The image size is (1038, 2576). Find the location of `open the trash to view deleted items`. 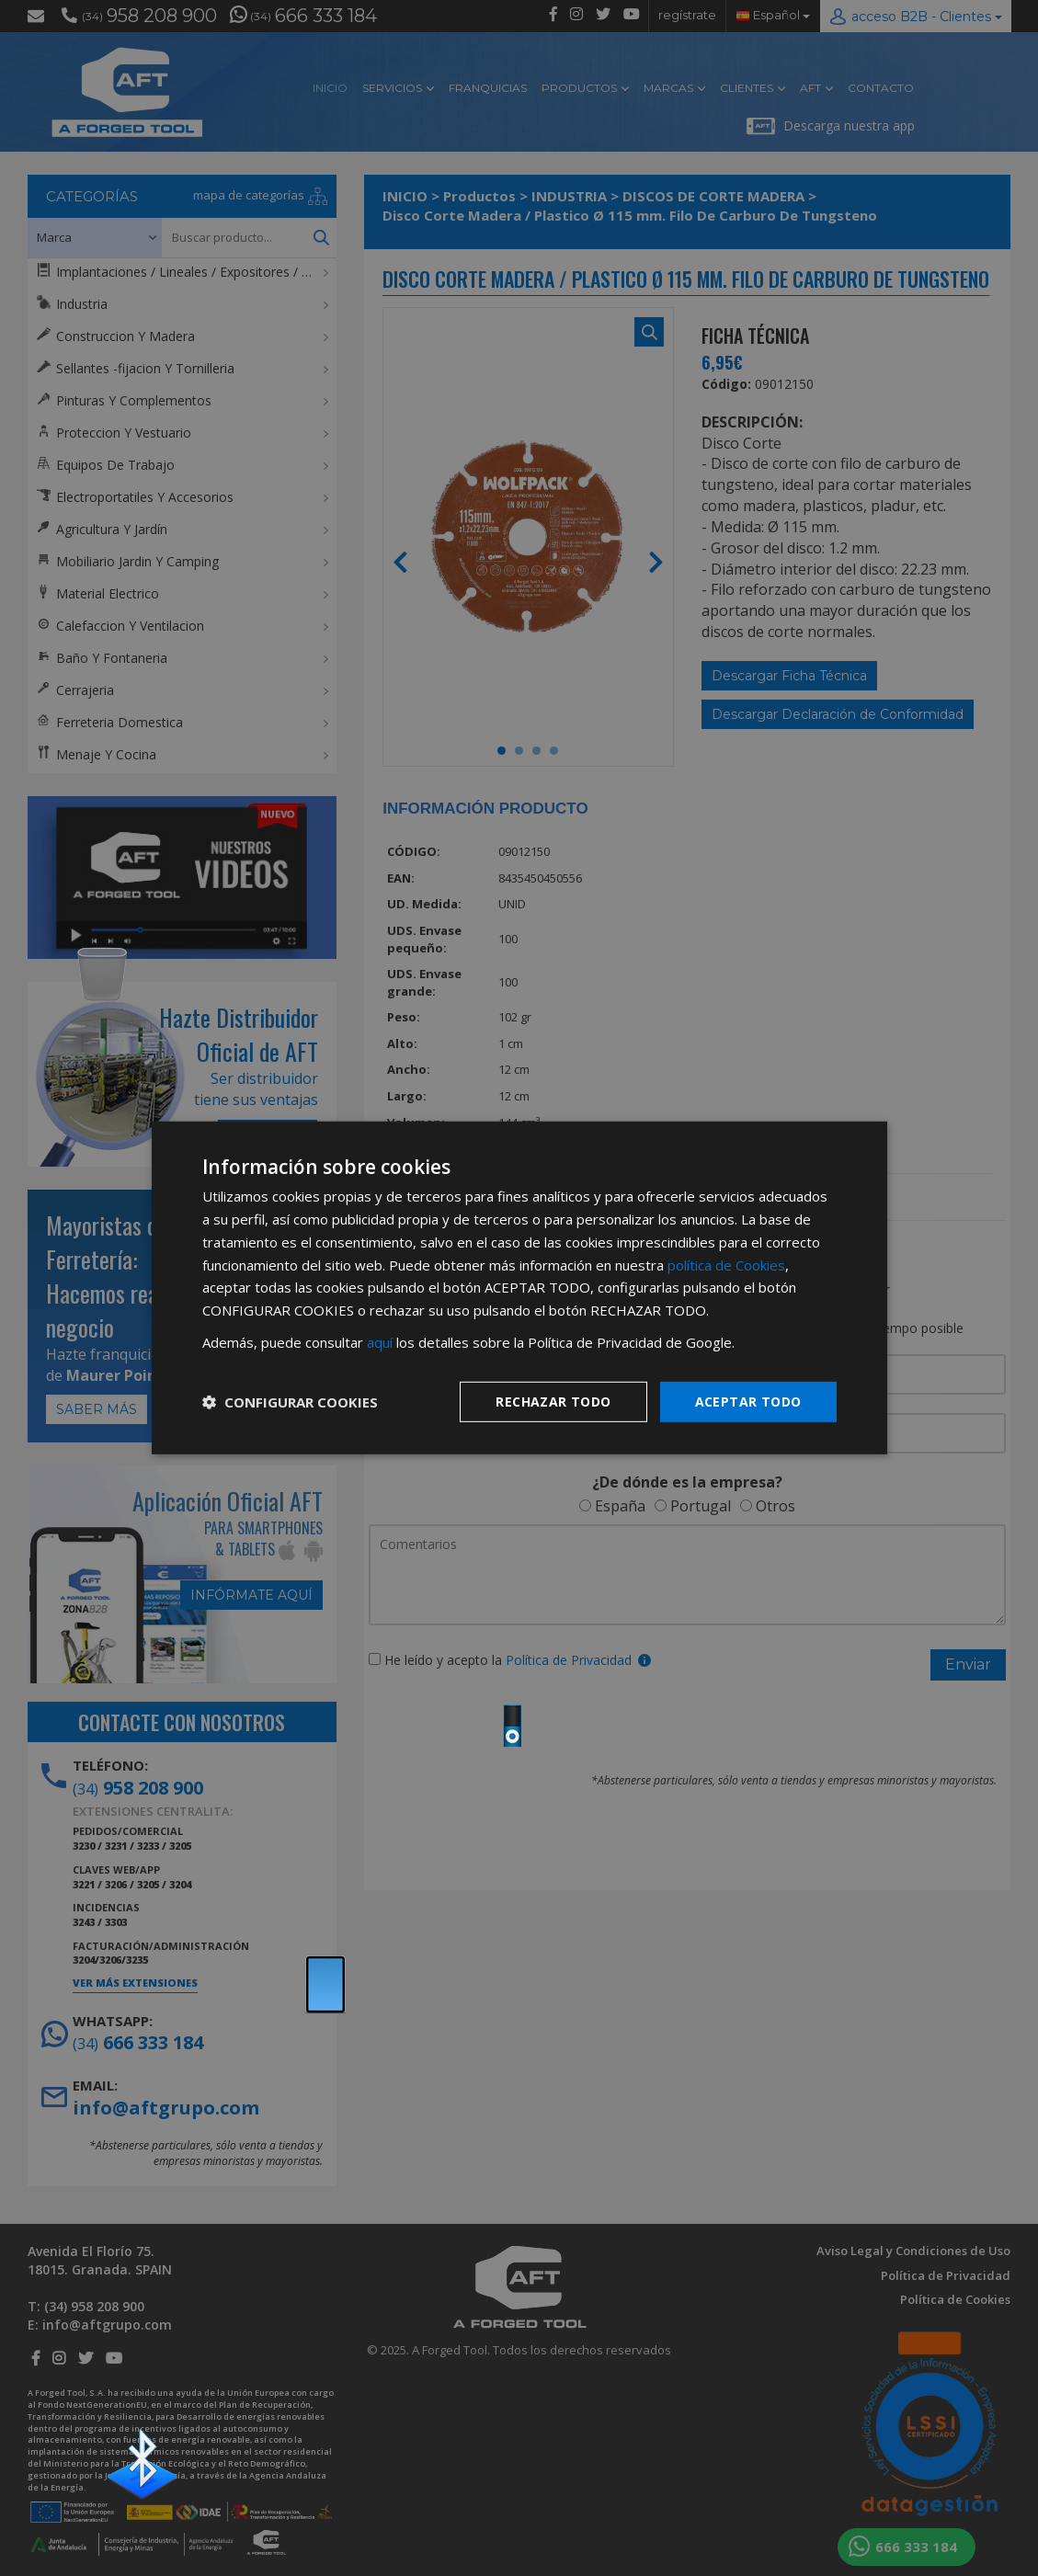

open the trash to view deleted items is located at coordinates (102, 974).